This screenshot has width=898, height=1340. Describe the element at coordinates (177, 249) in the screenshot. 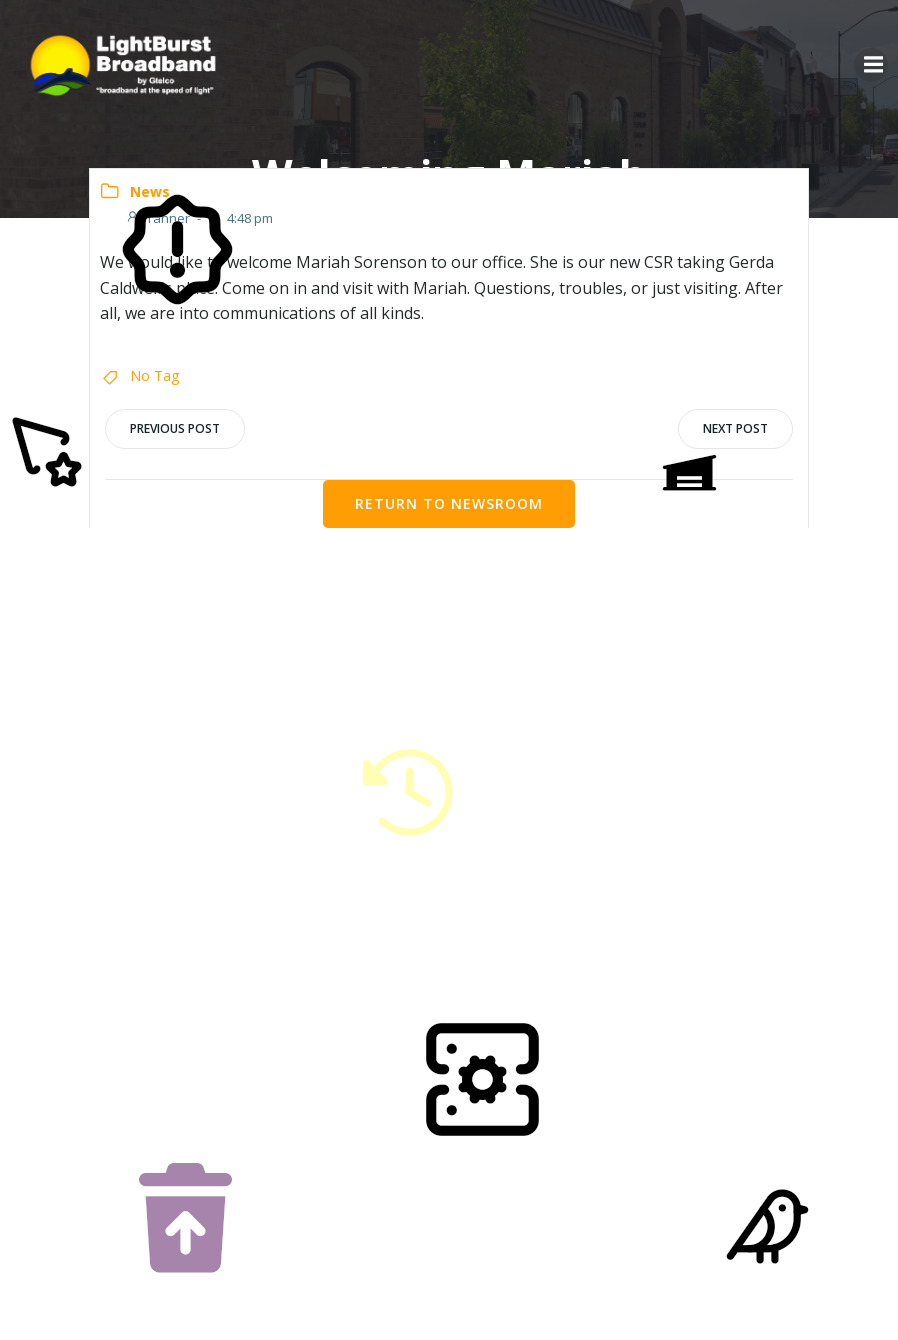

I see `indicates a warning or alert requiring attention` at that location.